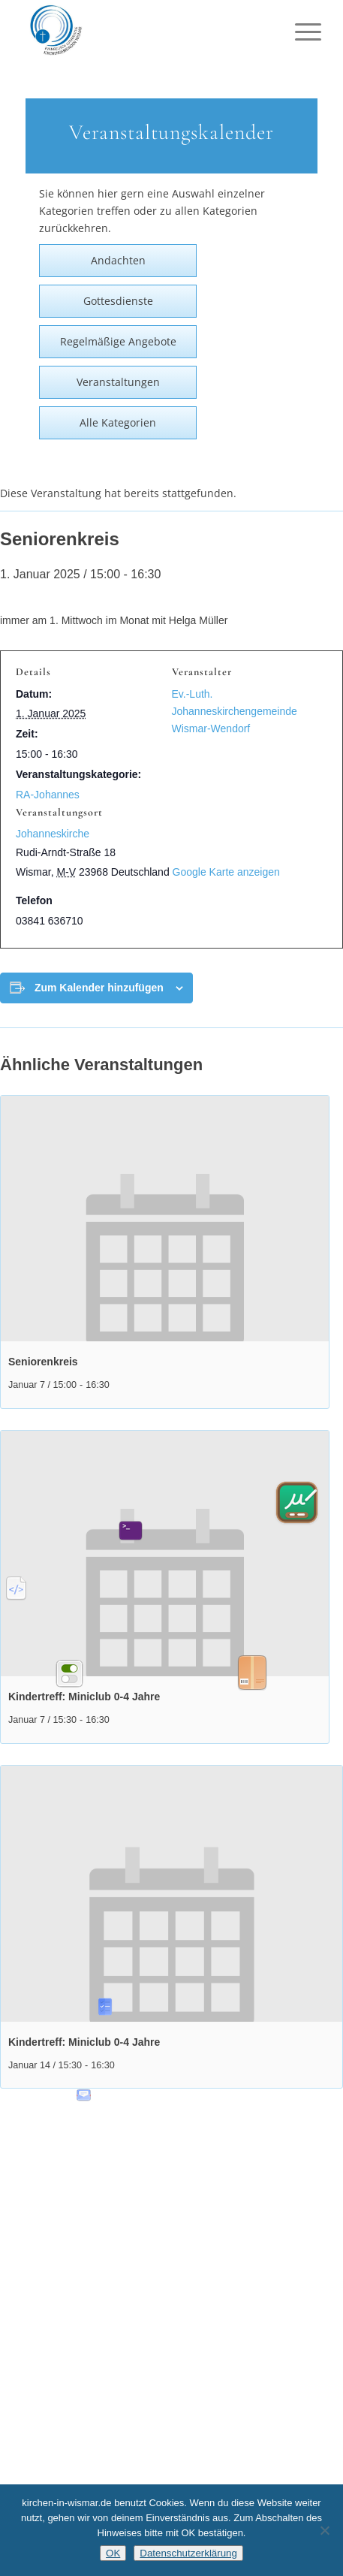 The image size is (343, 2576). I want to click on an HTML or code file, so click(16, 1588).